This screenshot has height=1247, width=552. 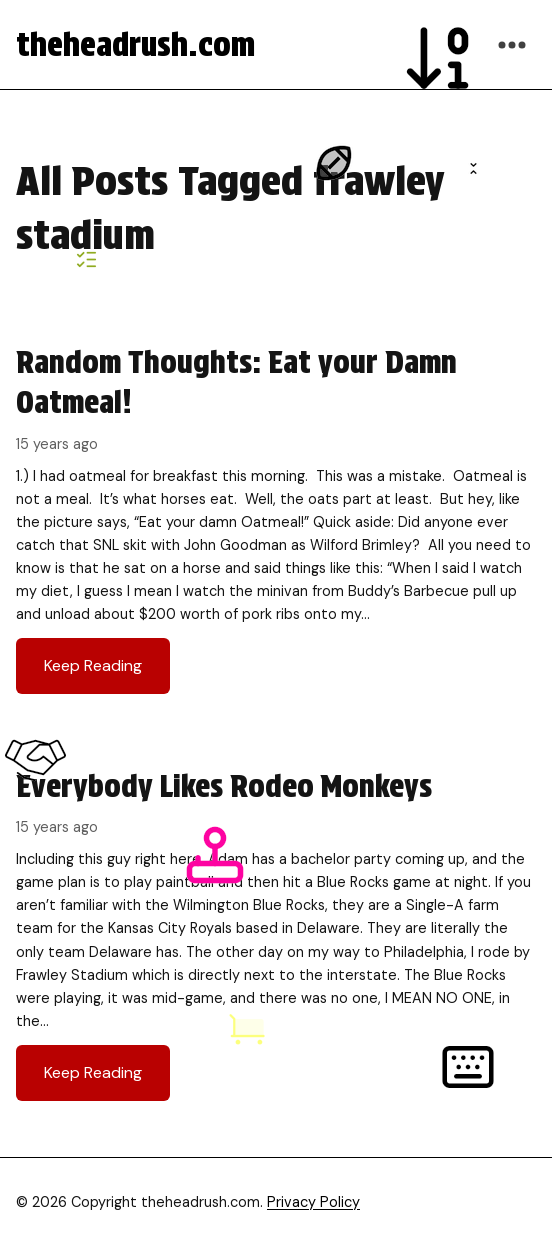 I want to click on view completed tasks, so click(x=86, y=259).